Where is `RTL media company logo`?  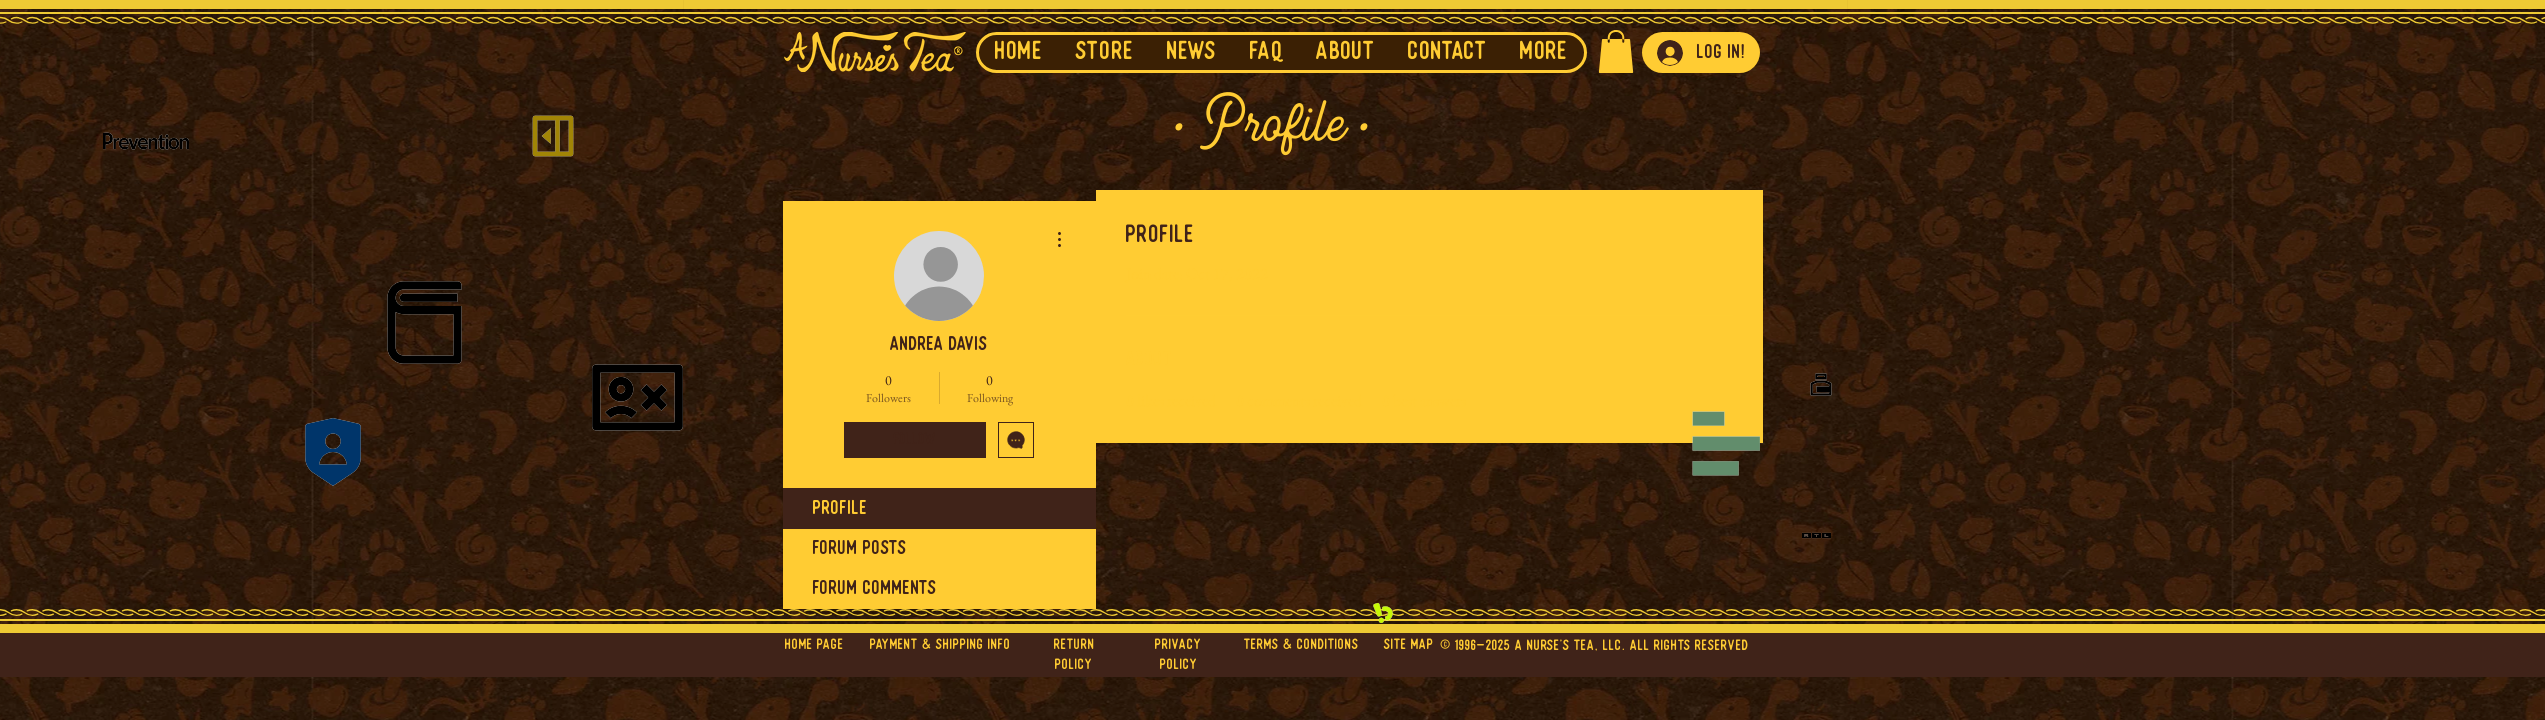
RTL media company logo is located at coordinates (1816, 535).